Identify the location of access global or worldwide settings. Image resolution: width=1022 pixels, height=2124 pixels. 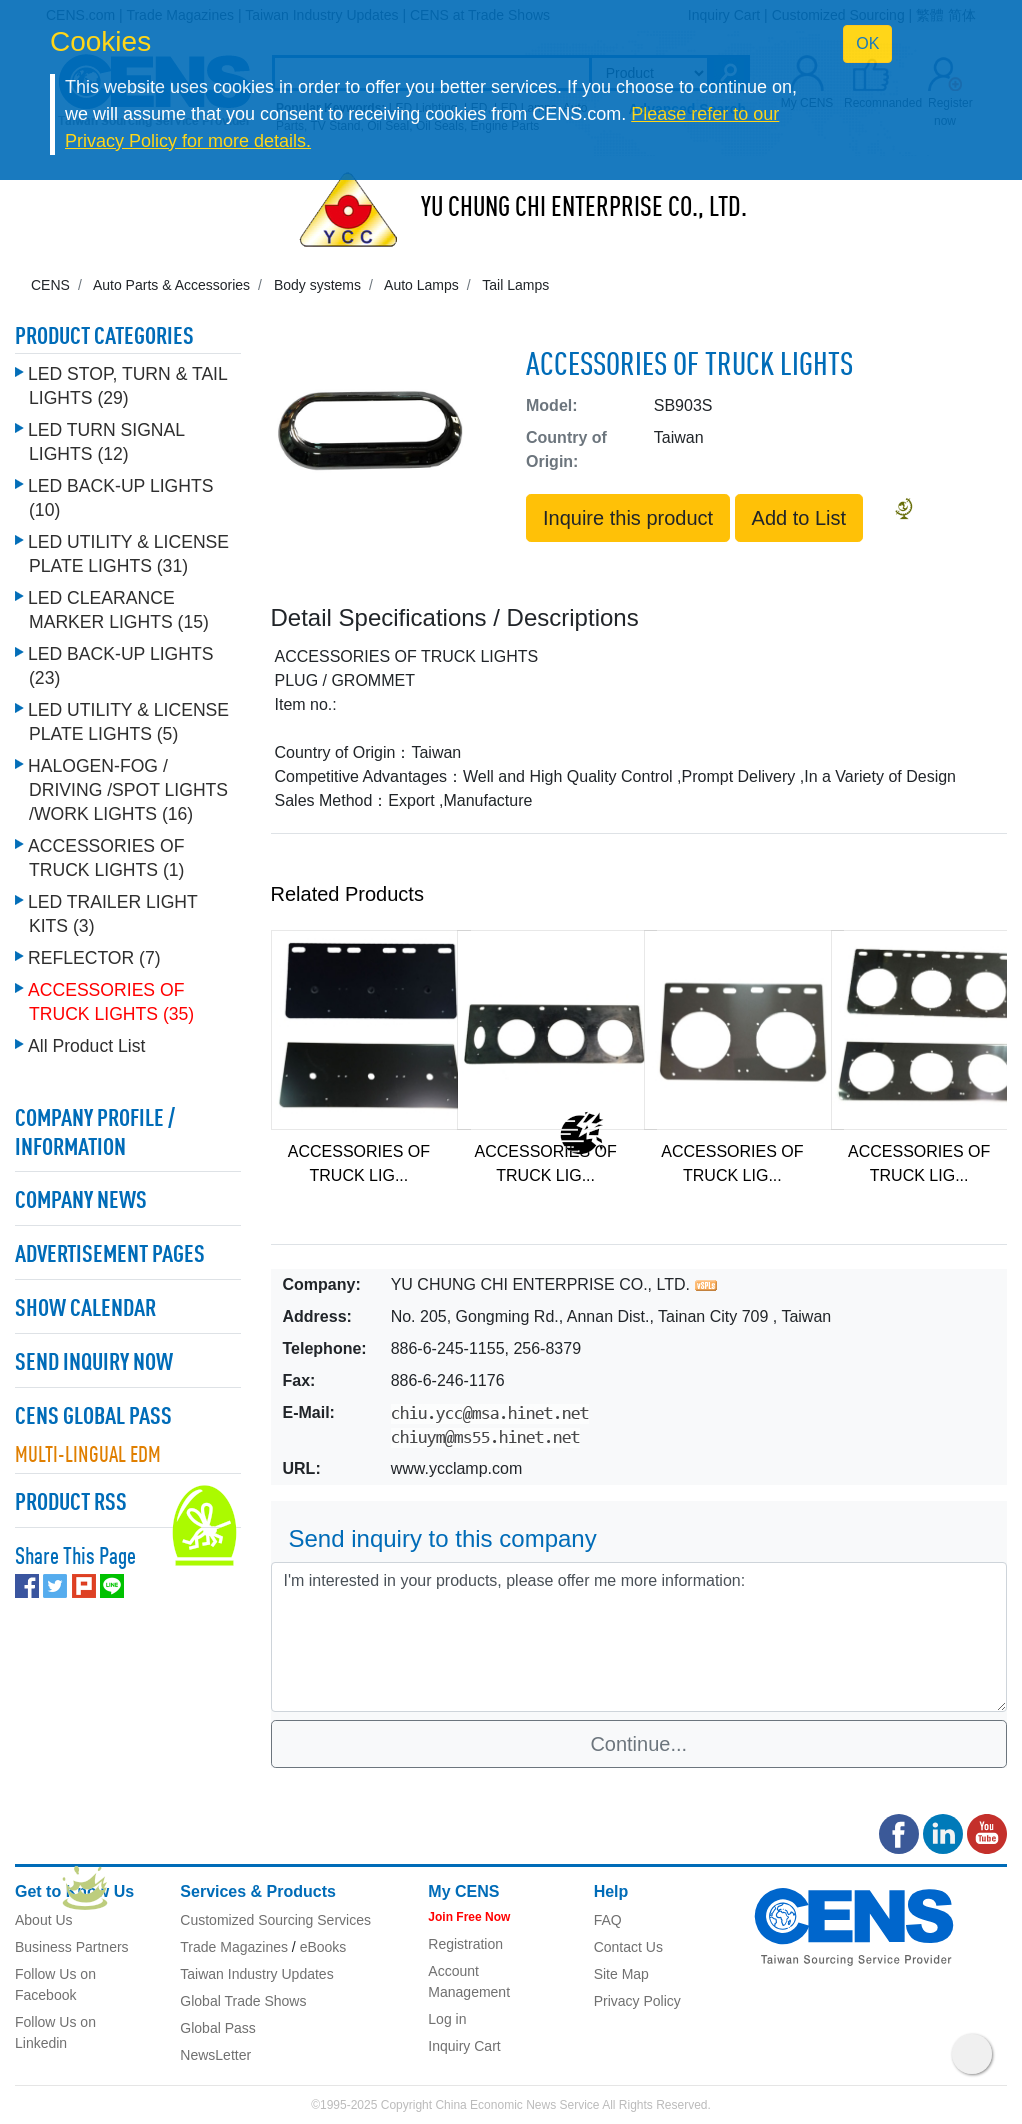
(903, 508).